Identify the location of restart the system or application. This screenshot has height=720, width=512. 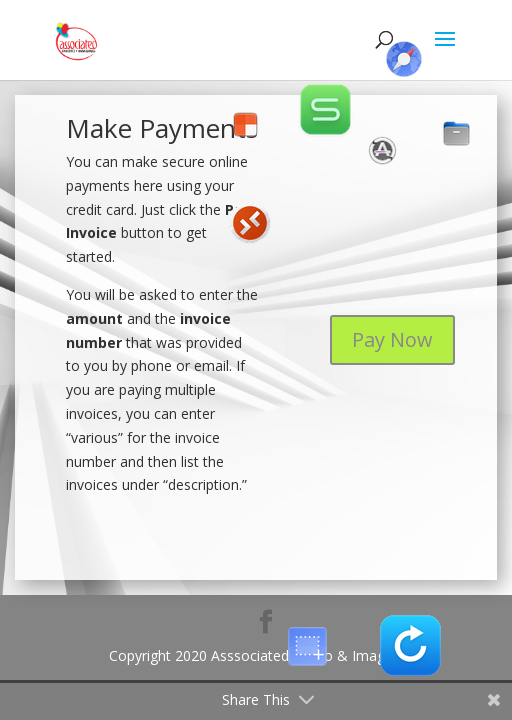
(410, 645).